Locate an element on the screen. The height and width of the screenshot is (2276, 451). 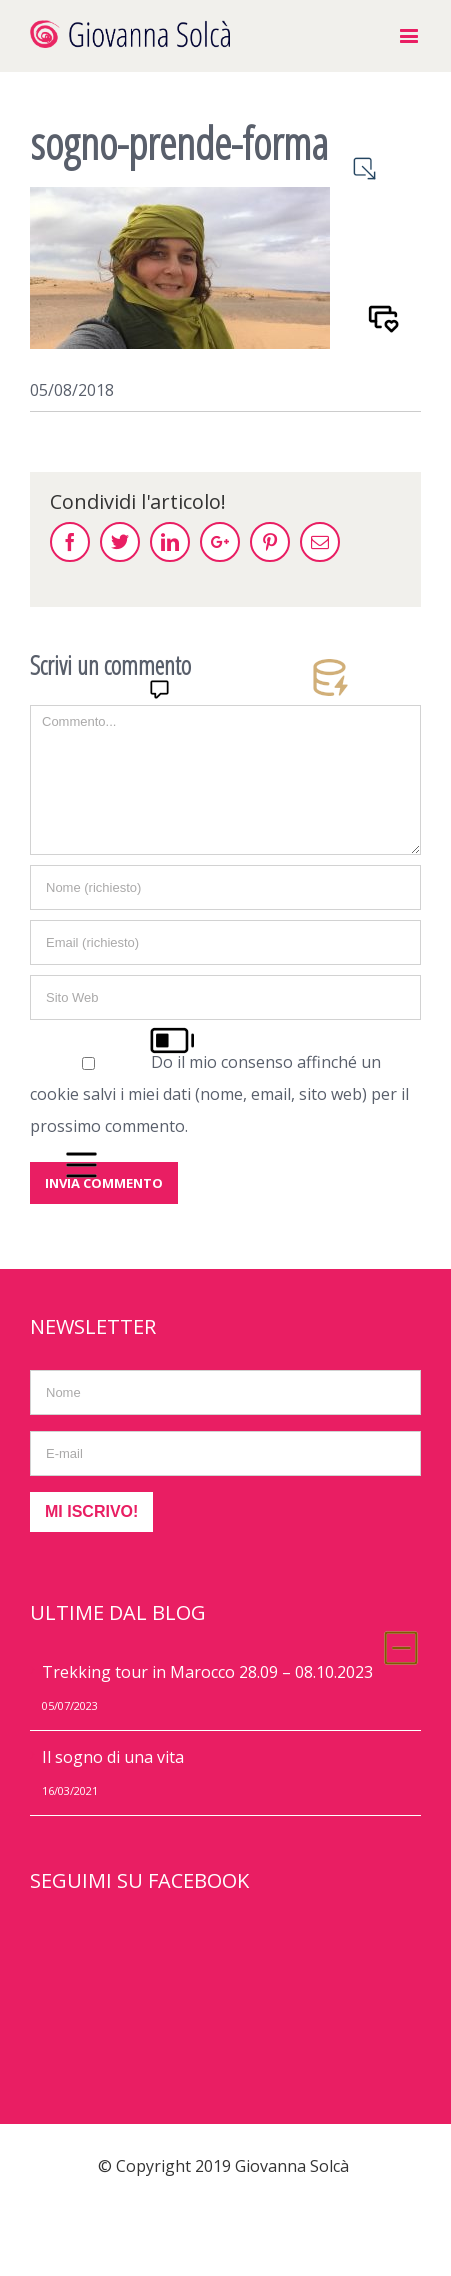
open navigation menu is located at coordinates (81, 1165).